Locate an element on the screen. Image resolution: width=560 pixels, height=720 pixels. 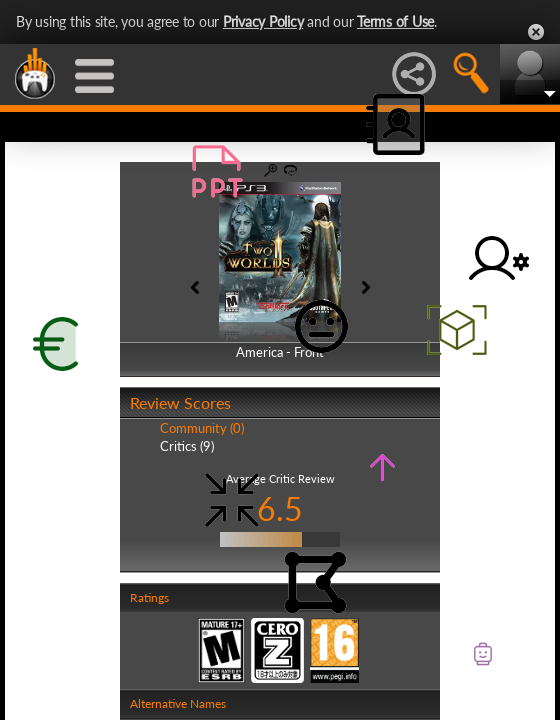
exit fullscreen mode is located at coordinates (232, 500).